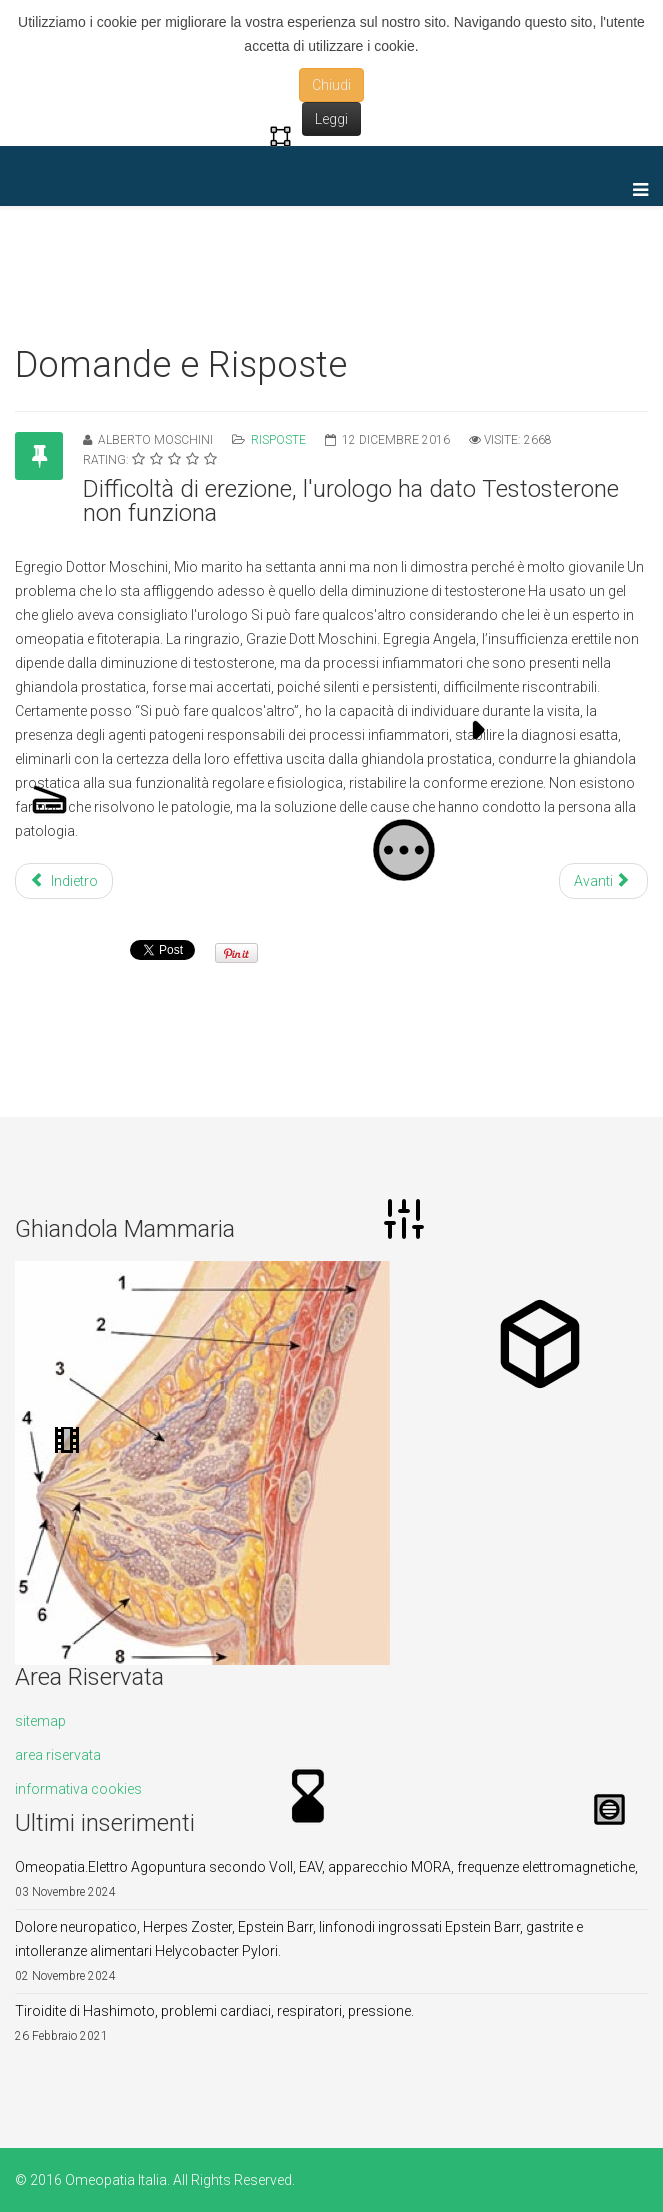 The width and height of the screenshot is (663, 2212). I want to click on access movies or video content, so click(67, 1440).